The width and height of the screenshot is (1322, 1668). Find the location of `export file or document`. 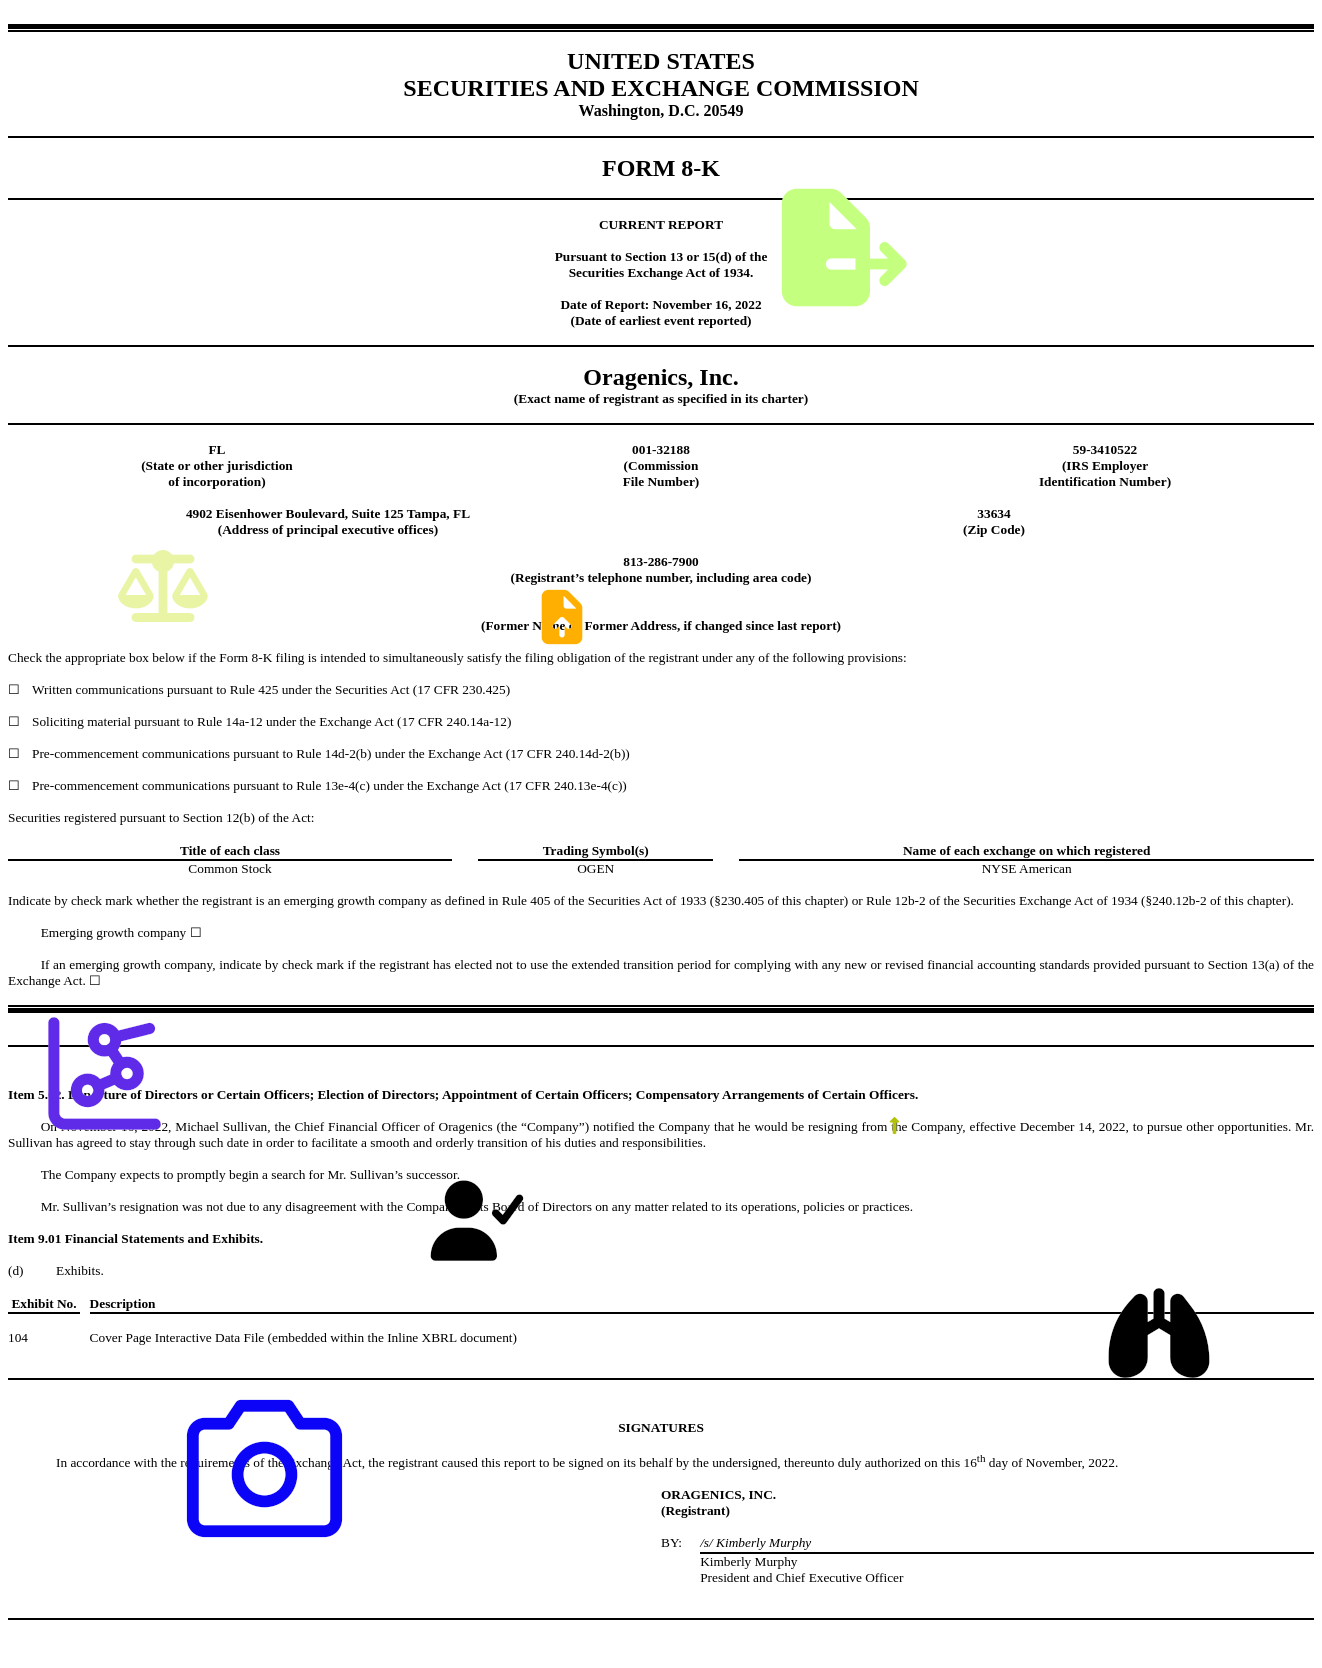

export file or document is located at coordinates (840, 247).